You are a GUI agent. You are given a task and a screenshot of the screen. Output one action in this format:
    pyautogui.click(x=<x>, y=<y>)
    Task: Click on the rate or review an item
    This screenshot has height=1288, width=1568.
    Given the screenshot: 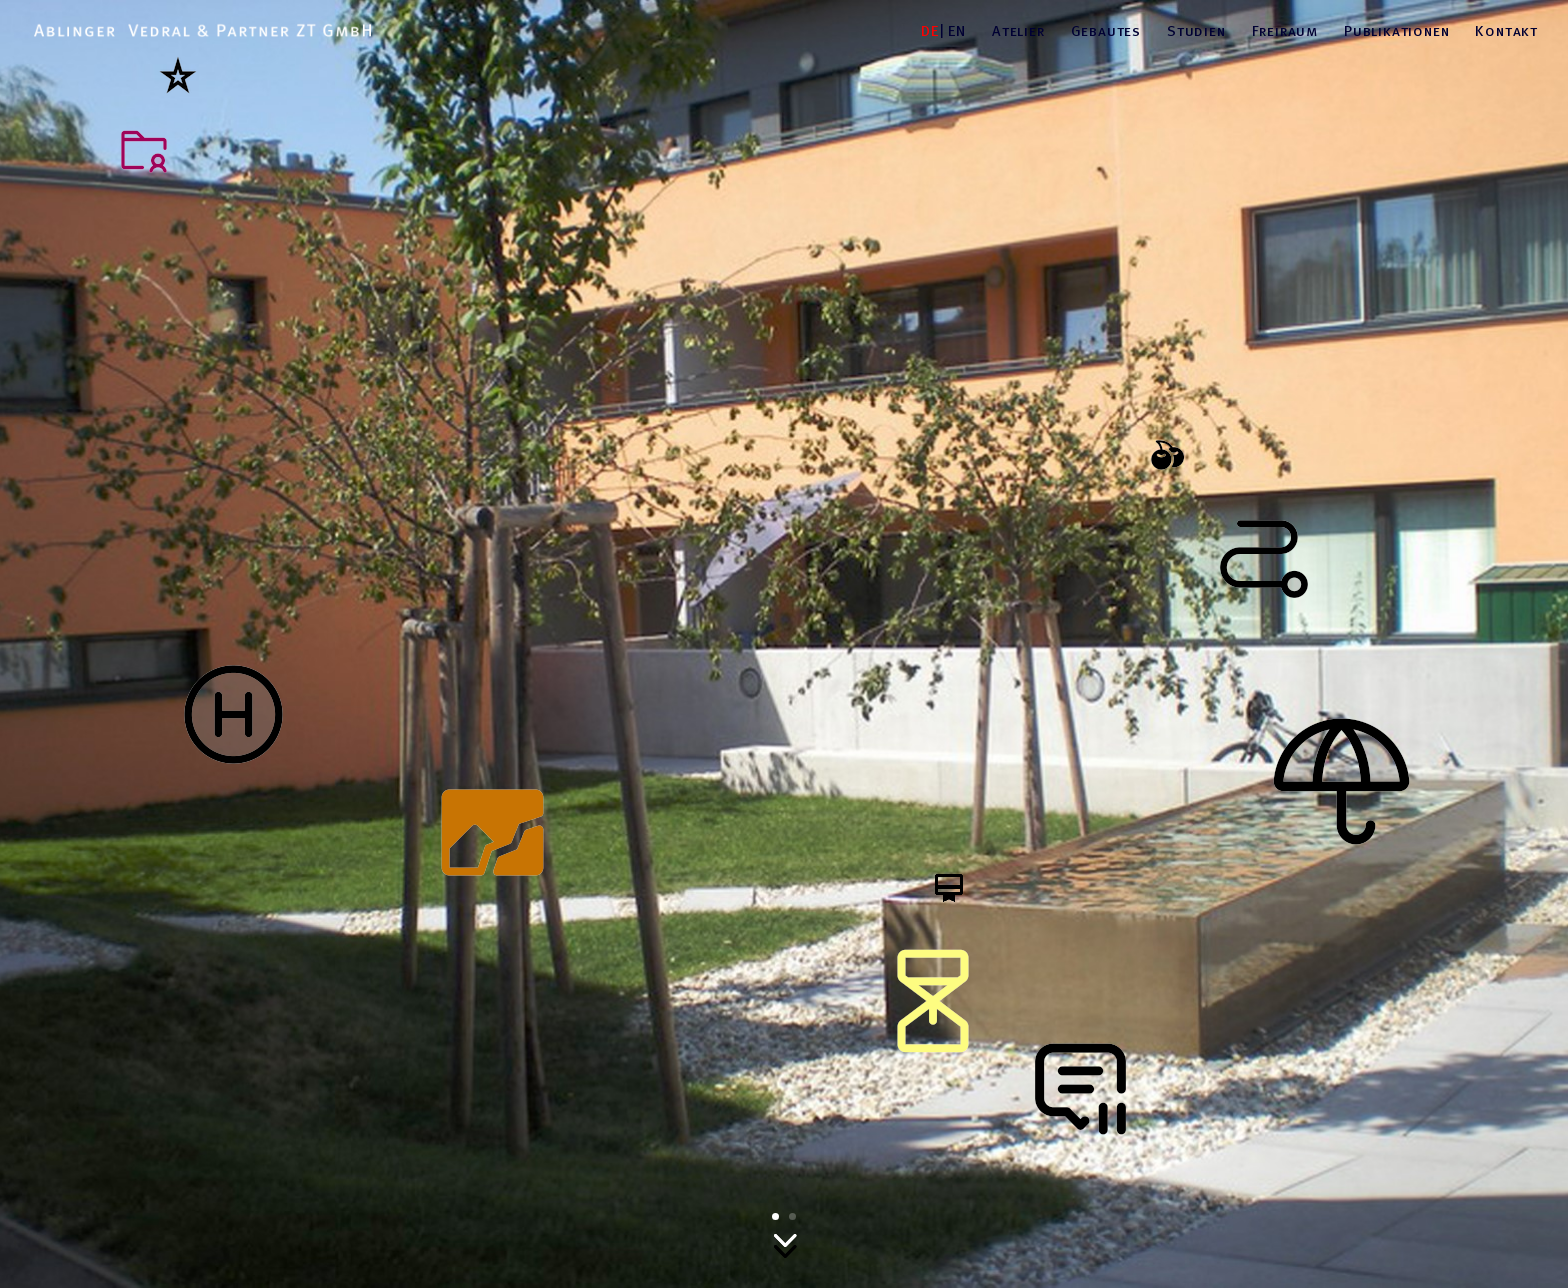 What is the action you would take?
    pyautogui.click(x=178, y=75)
    